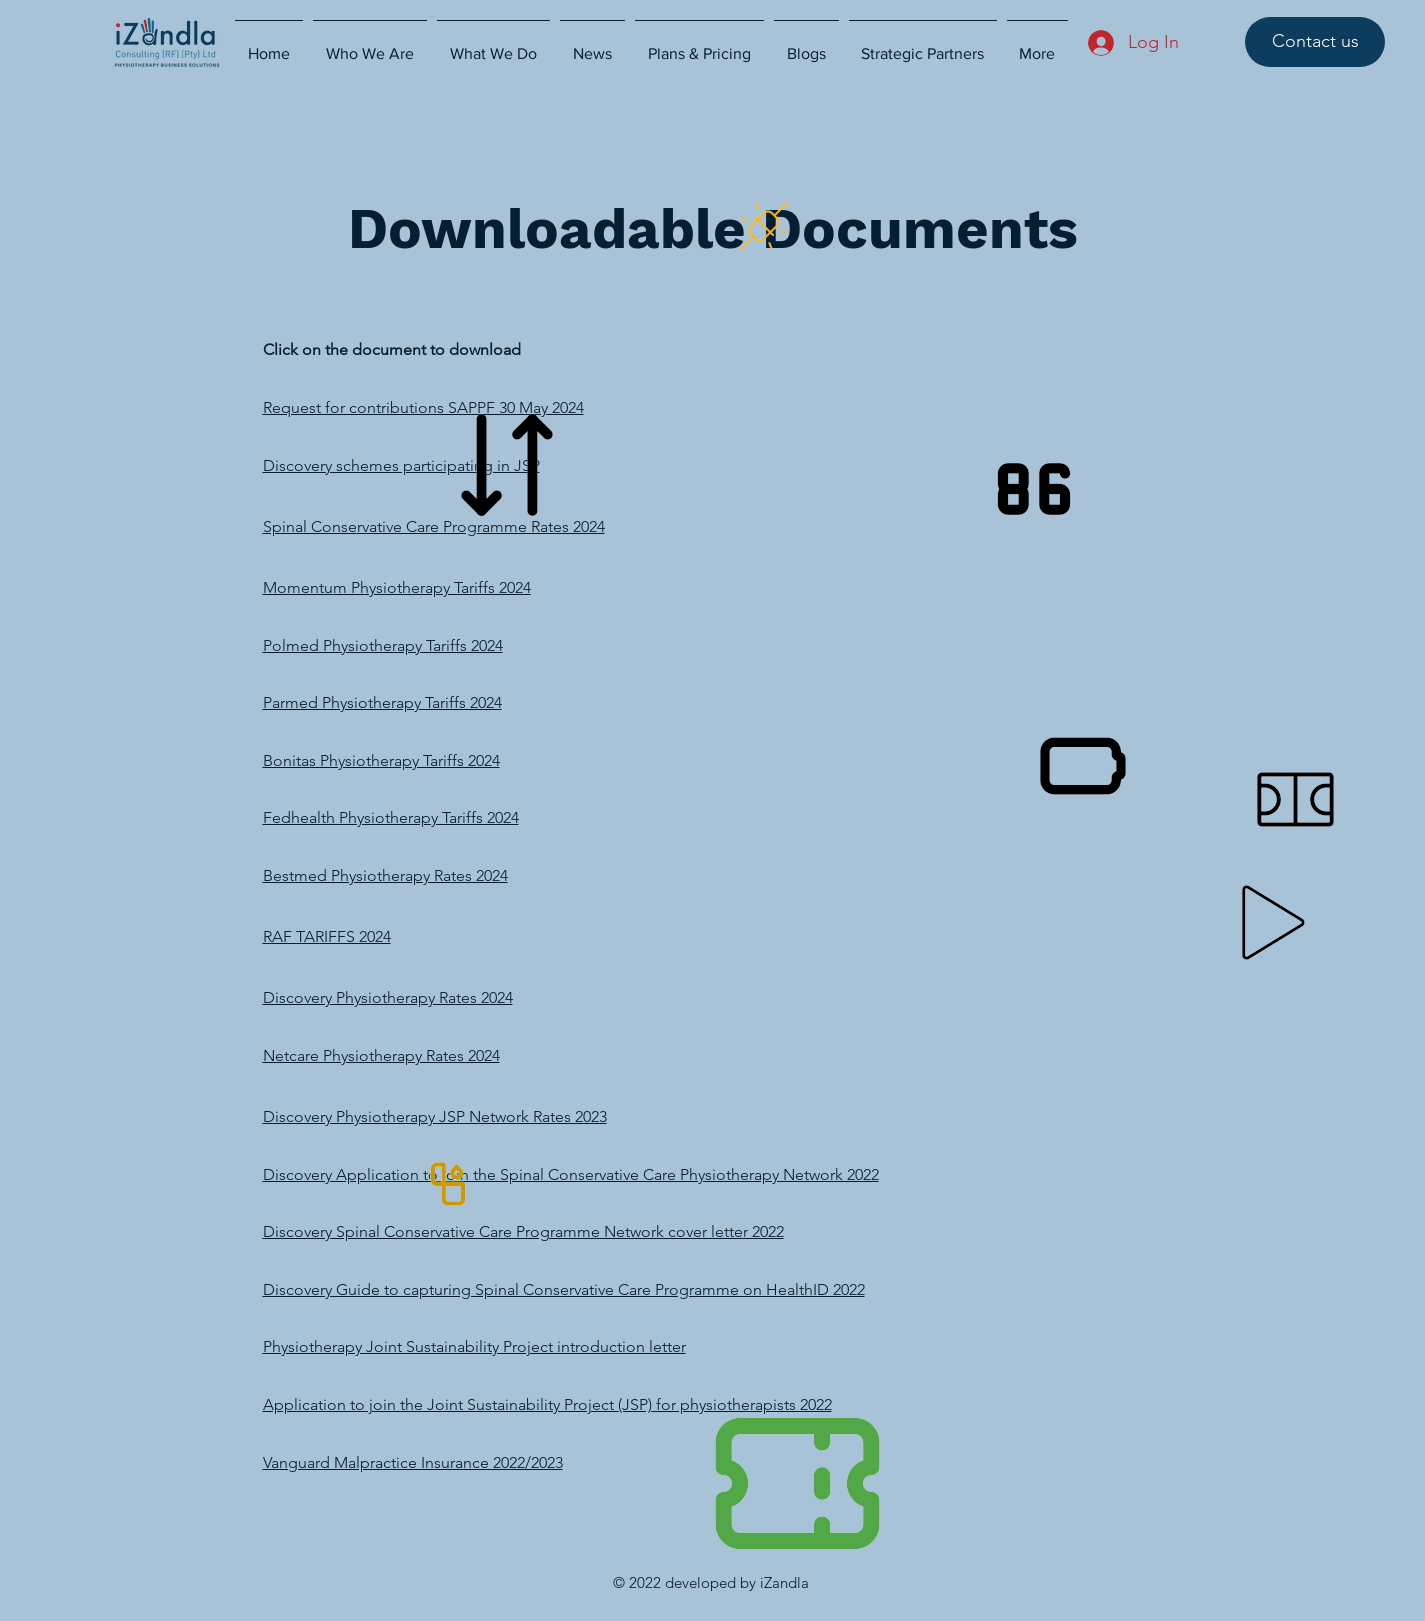 The width and height of the screenshot is (1425, 1621). What do you see at coordinates (797, 1483) in the screenshot?
I see `view your tickets or passes` at bounding box center [797, 1483].